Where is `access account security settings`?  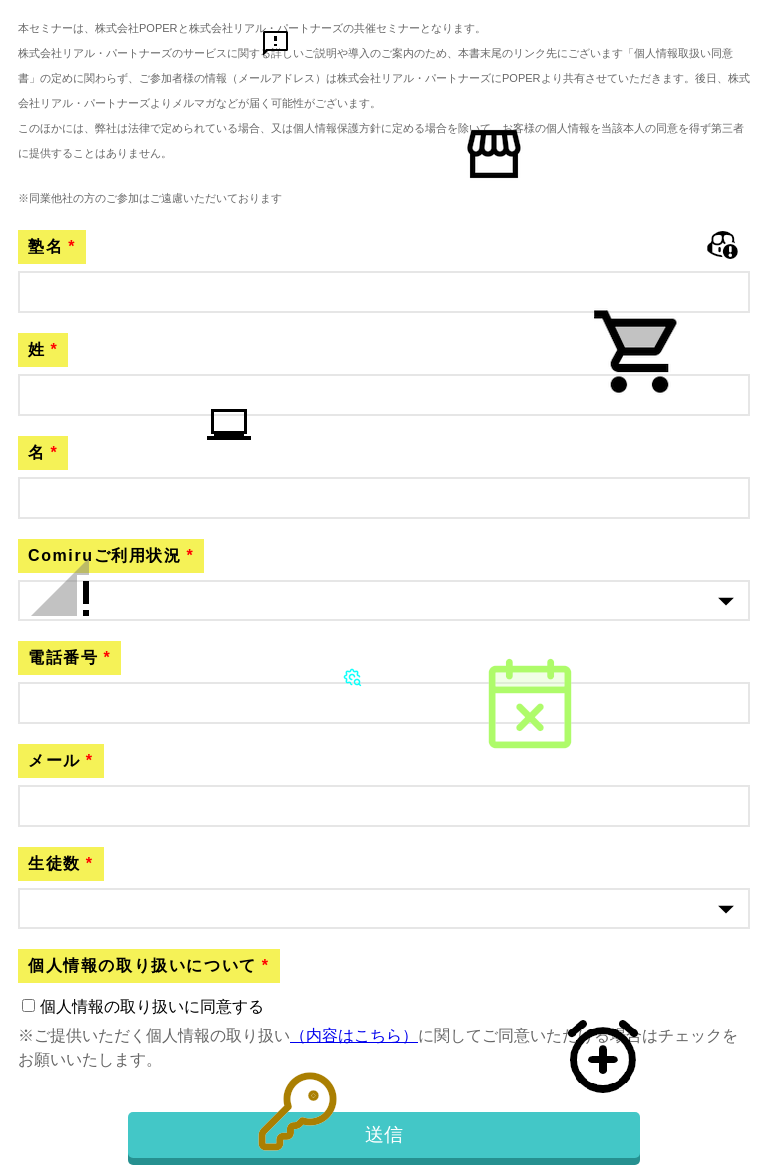
access account security settings is located at coordinates (297, 1111).